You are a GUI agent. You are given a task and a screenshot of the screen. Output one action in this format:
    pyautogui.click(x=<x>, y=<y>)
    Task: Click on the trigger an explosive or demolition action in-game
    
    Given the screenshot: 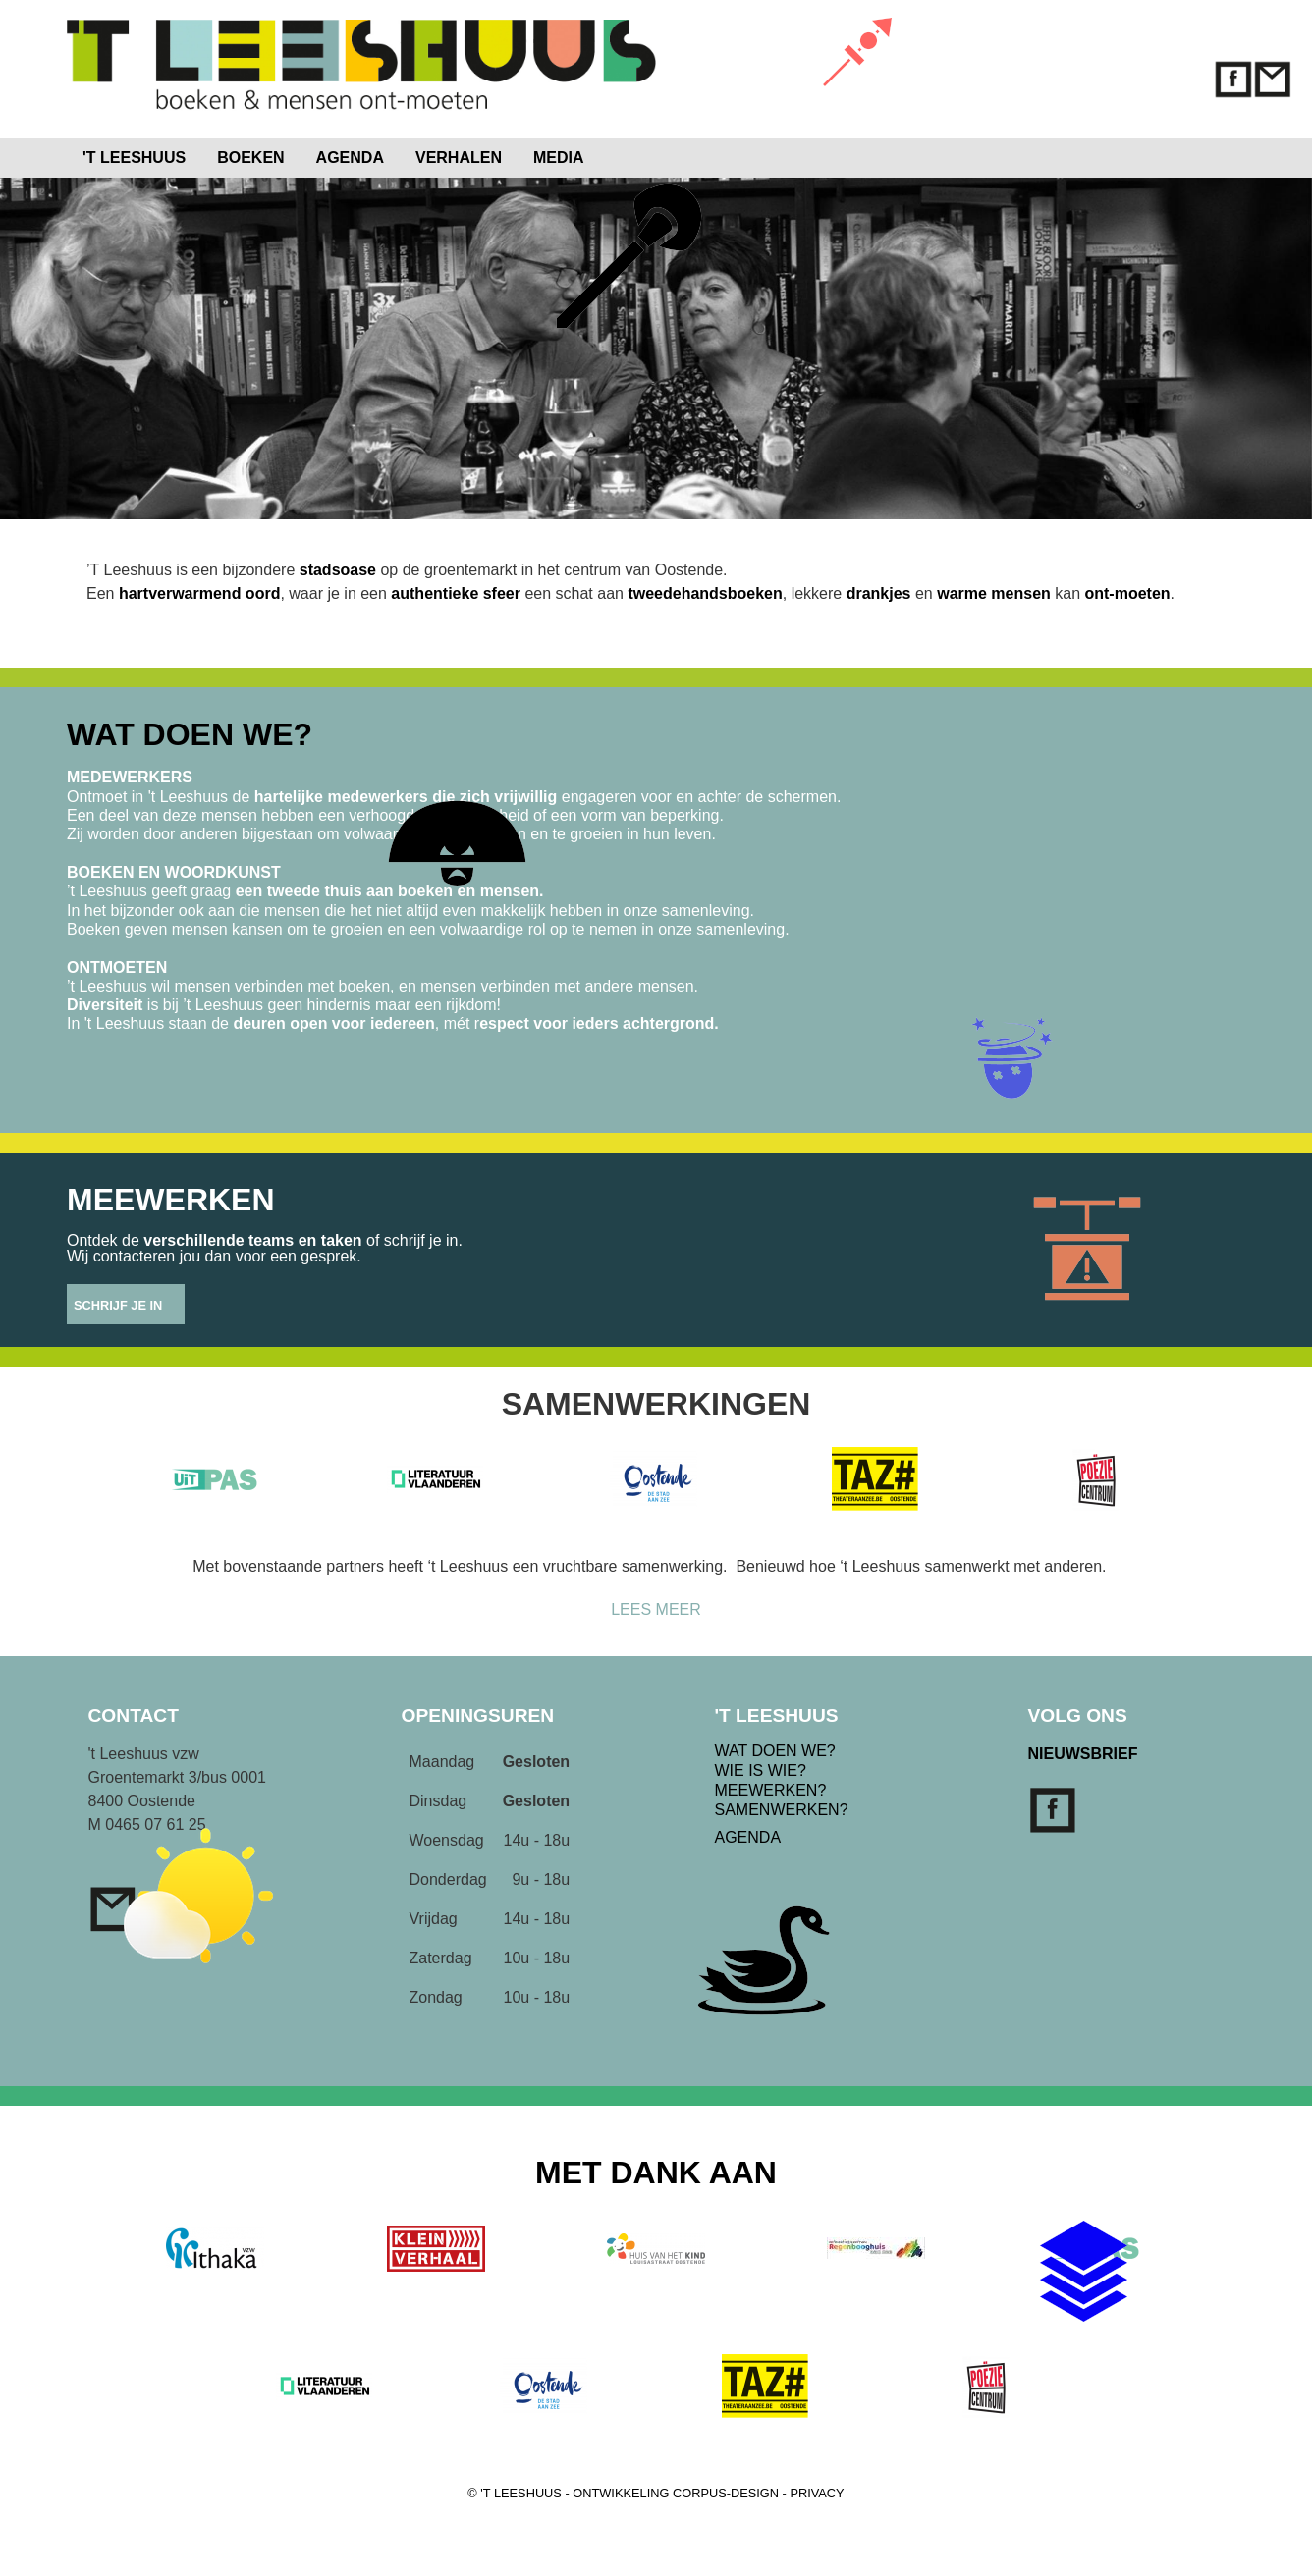 What is the action you would take?
    pyautogui.click(x=1087, y=1247)
    